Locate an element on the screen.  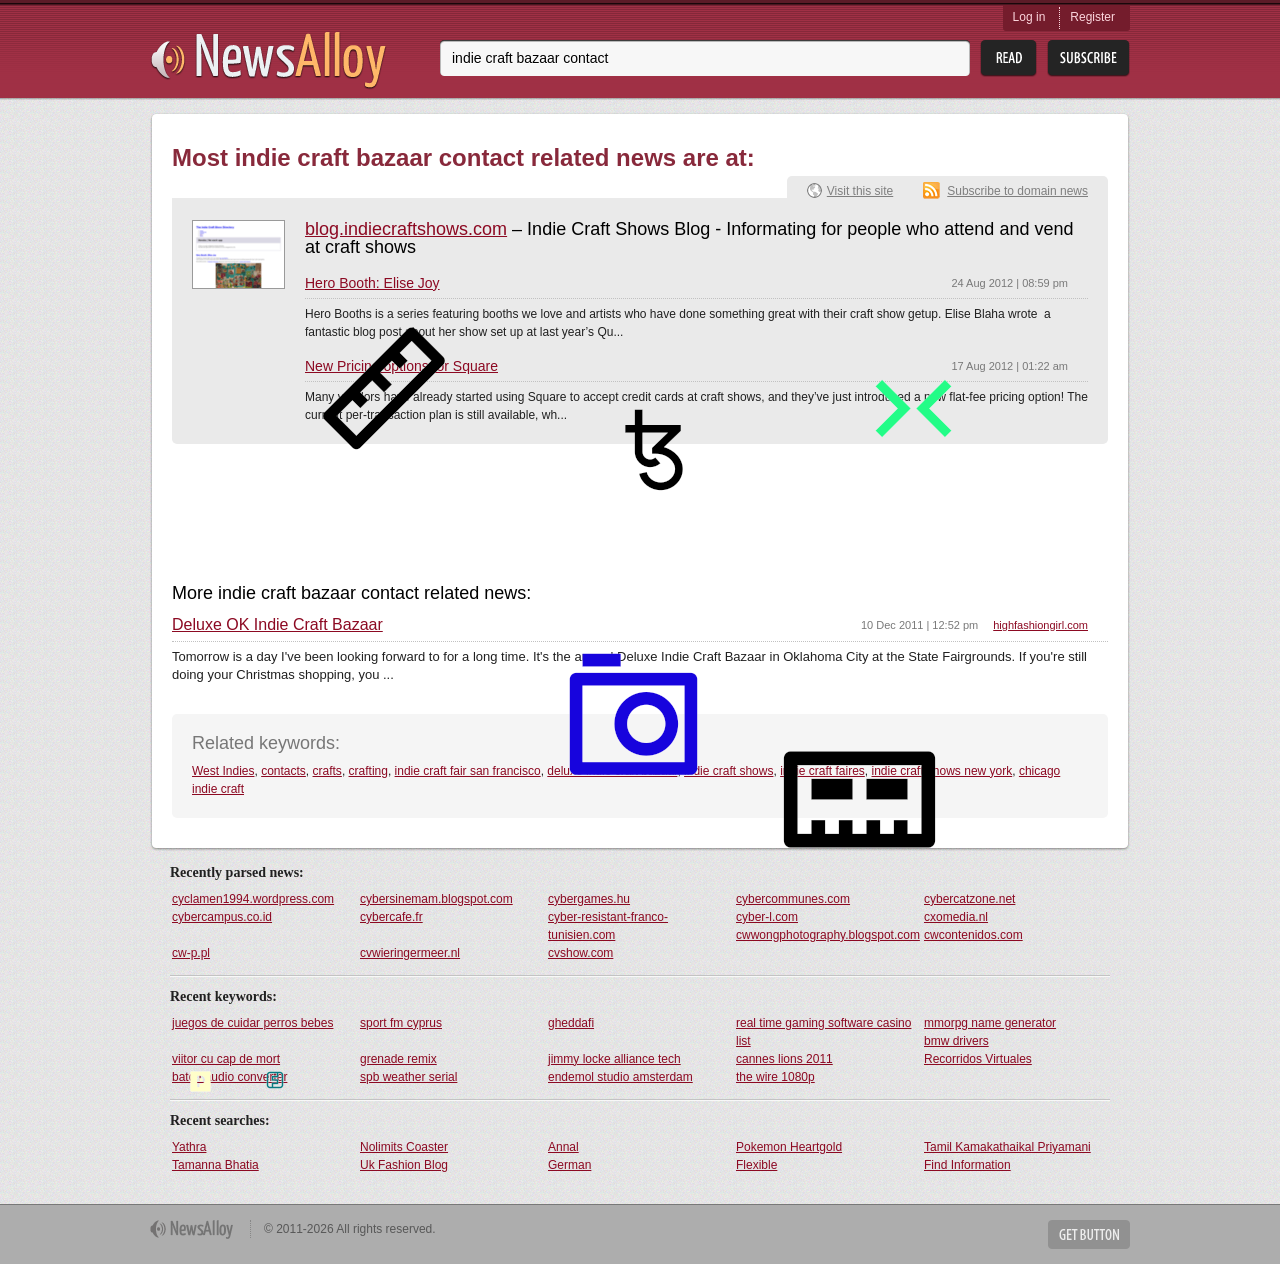
tezos (XTZ) cryptocurrency logo is located at coordinates (654, 448).